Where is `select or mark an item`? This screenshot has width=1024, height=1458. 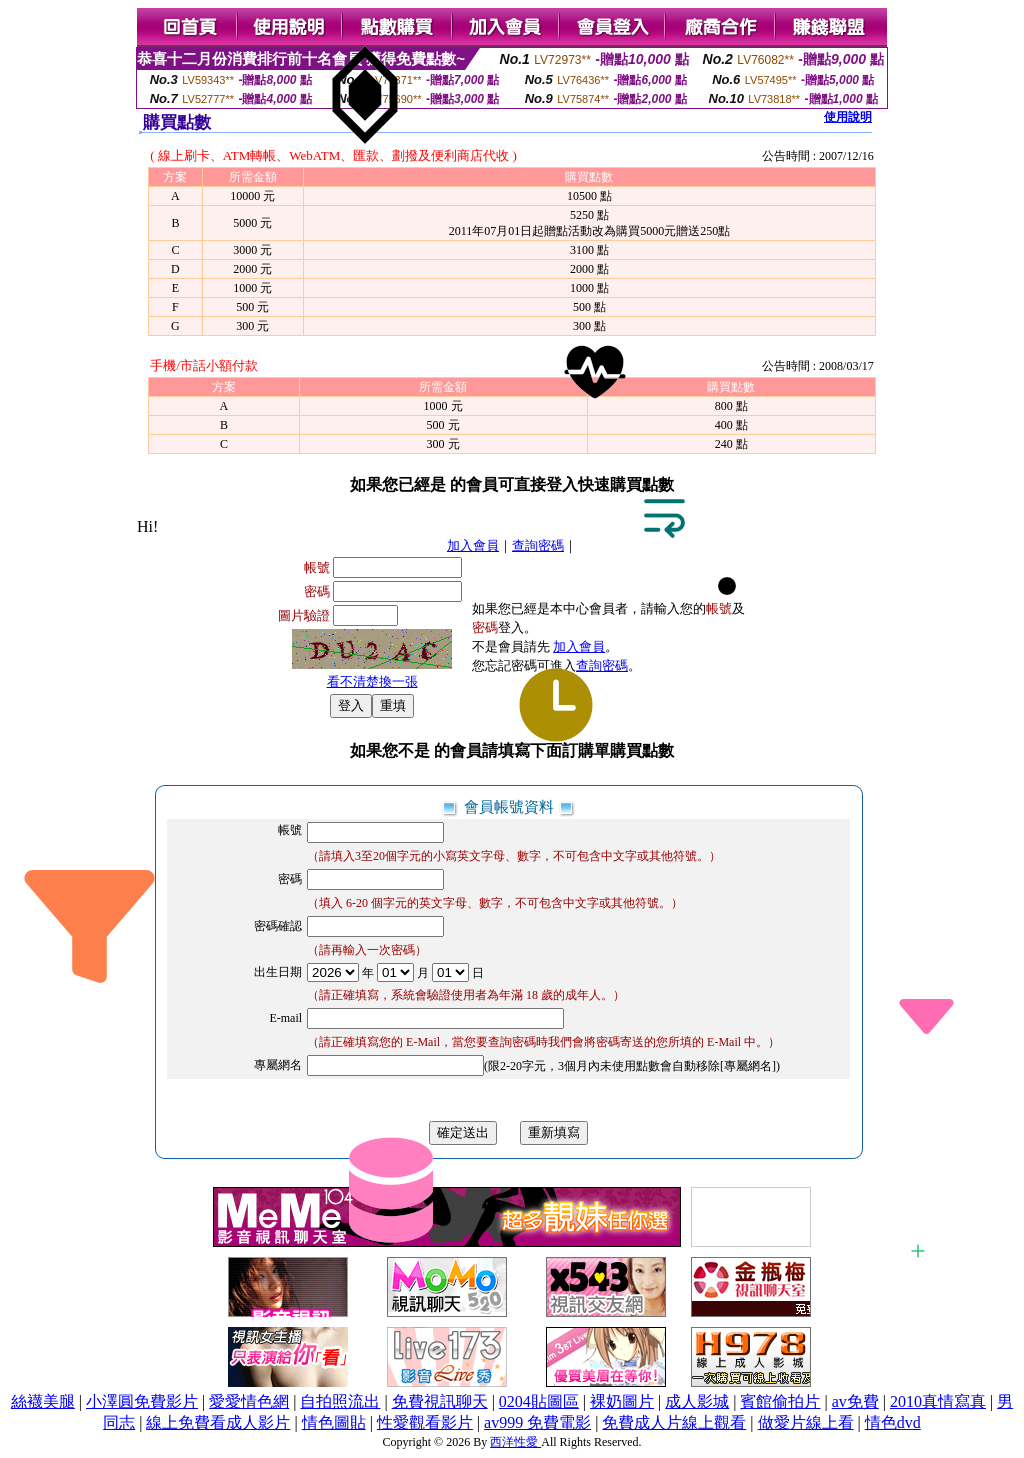 select or mark an item is located at coordinates (727, 586).